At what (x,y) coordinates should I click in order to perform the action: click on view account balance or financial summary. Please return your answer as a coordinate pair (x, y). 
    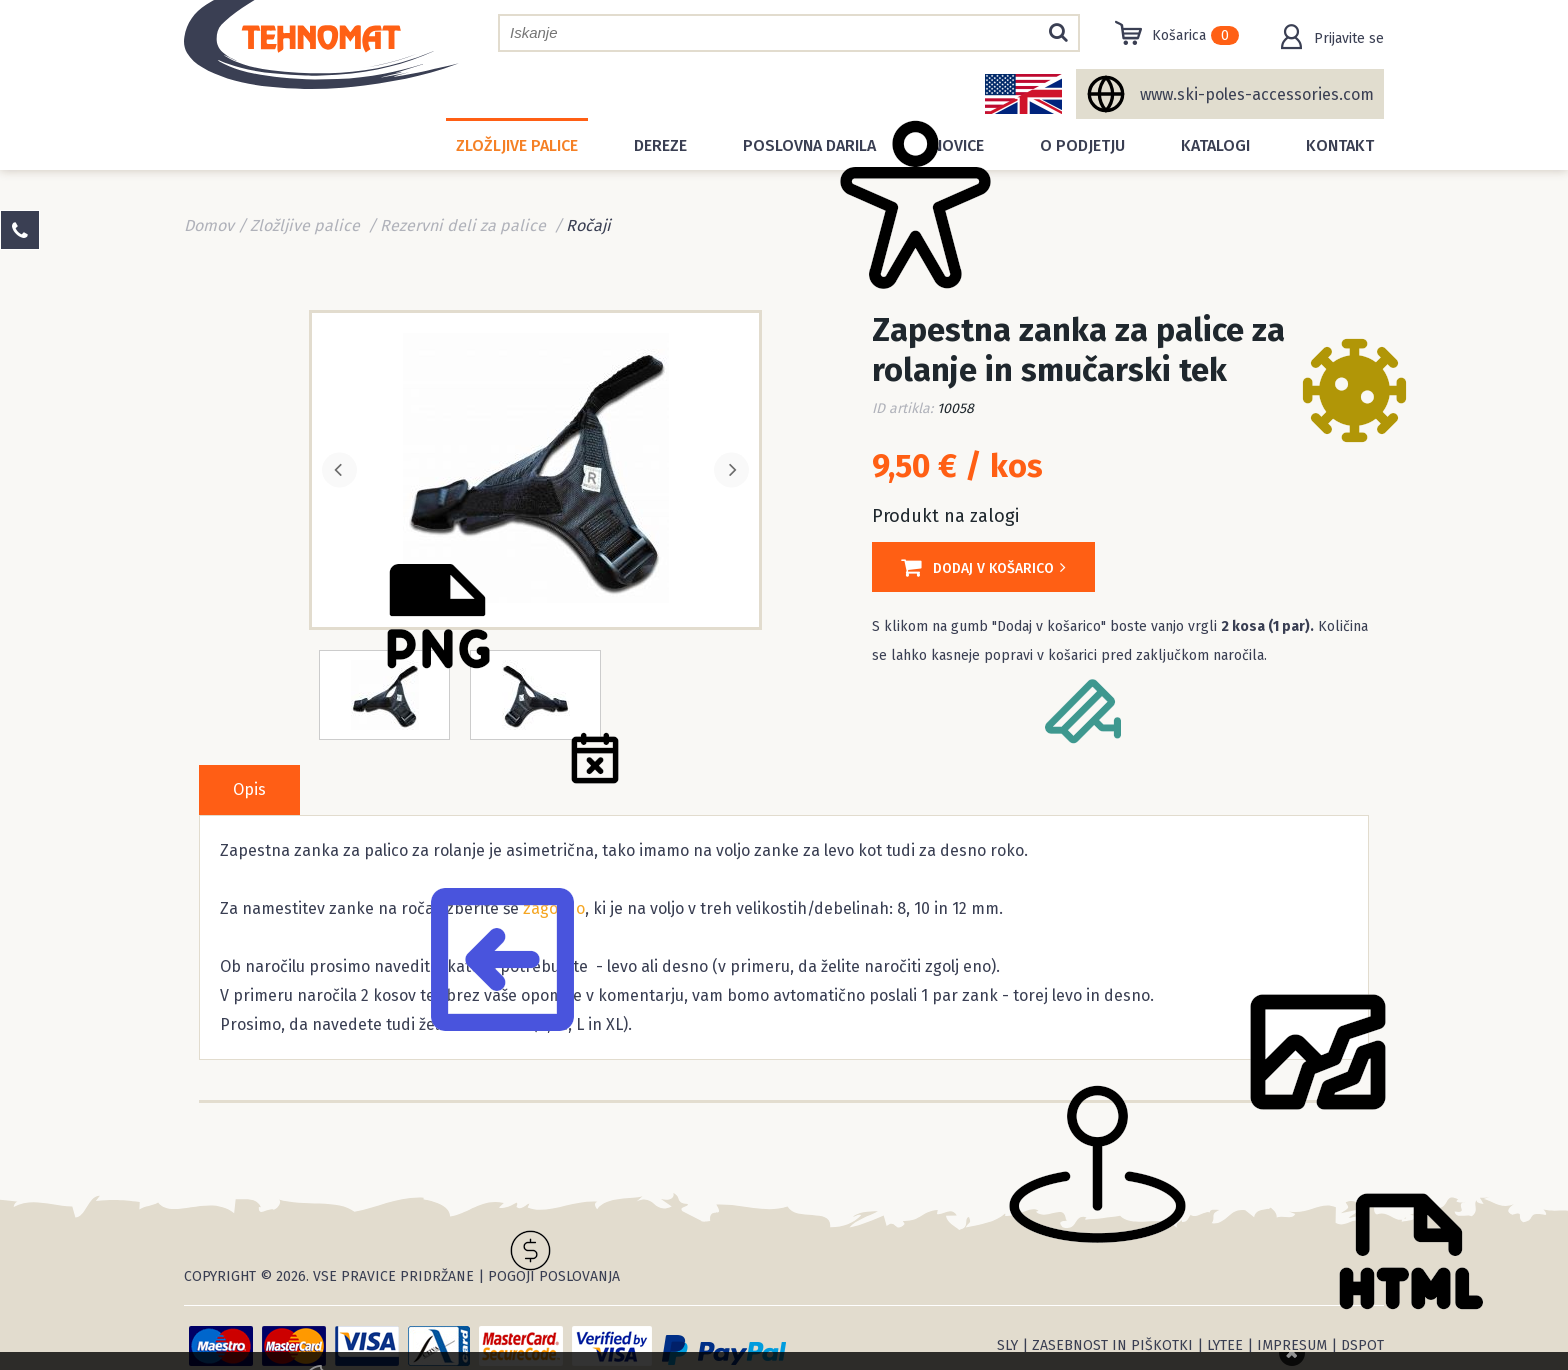
    Looking at the image, I should click on (530, 1250).